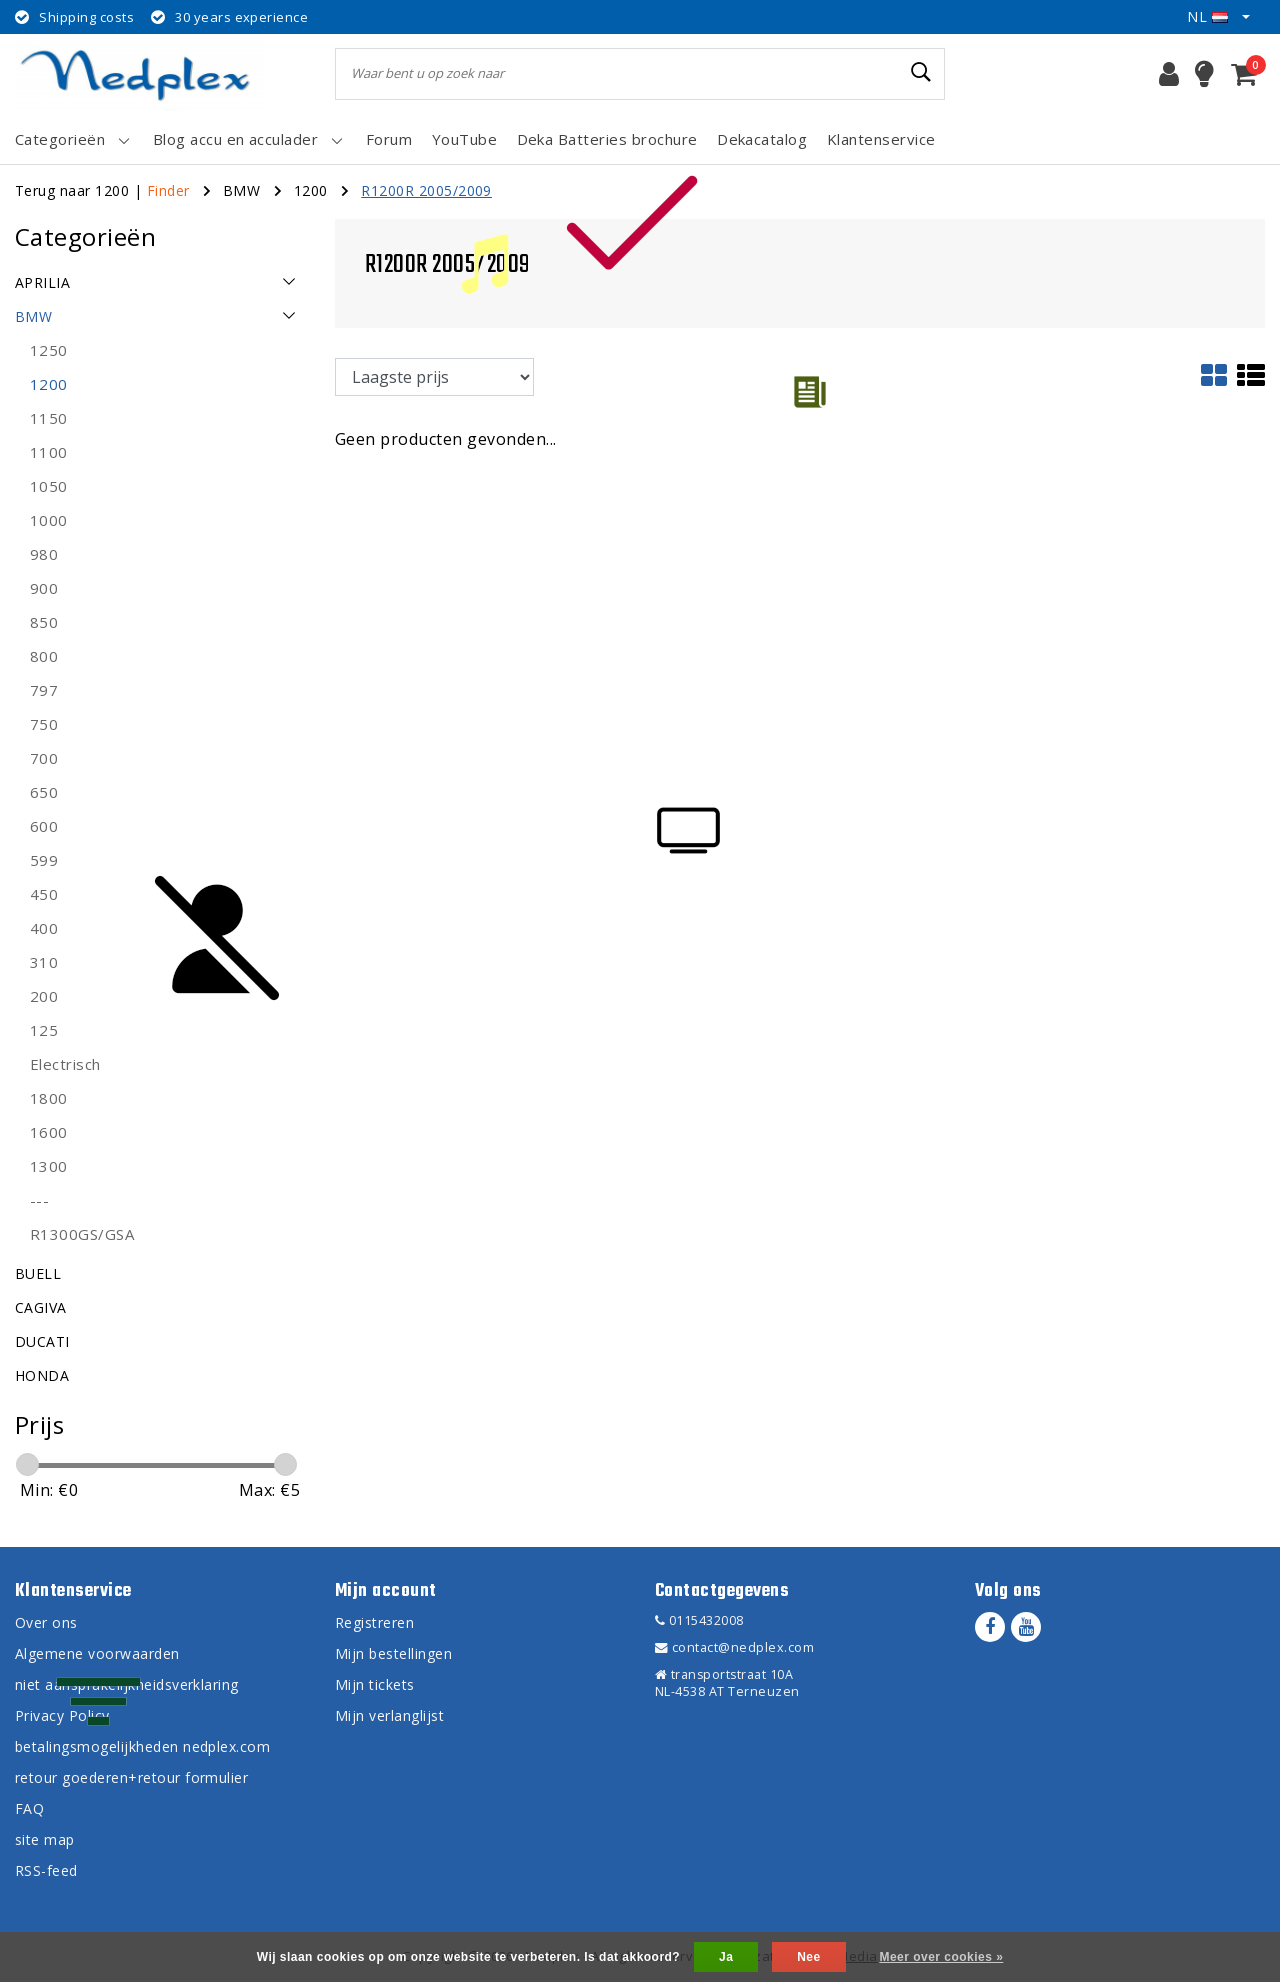 This screenshot has height=1982, width=1280. What do you see at coordinates (98, 1701) in the screenshot?
I see `filter list or search results` at bounding box center [98, 1701].